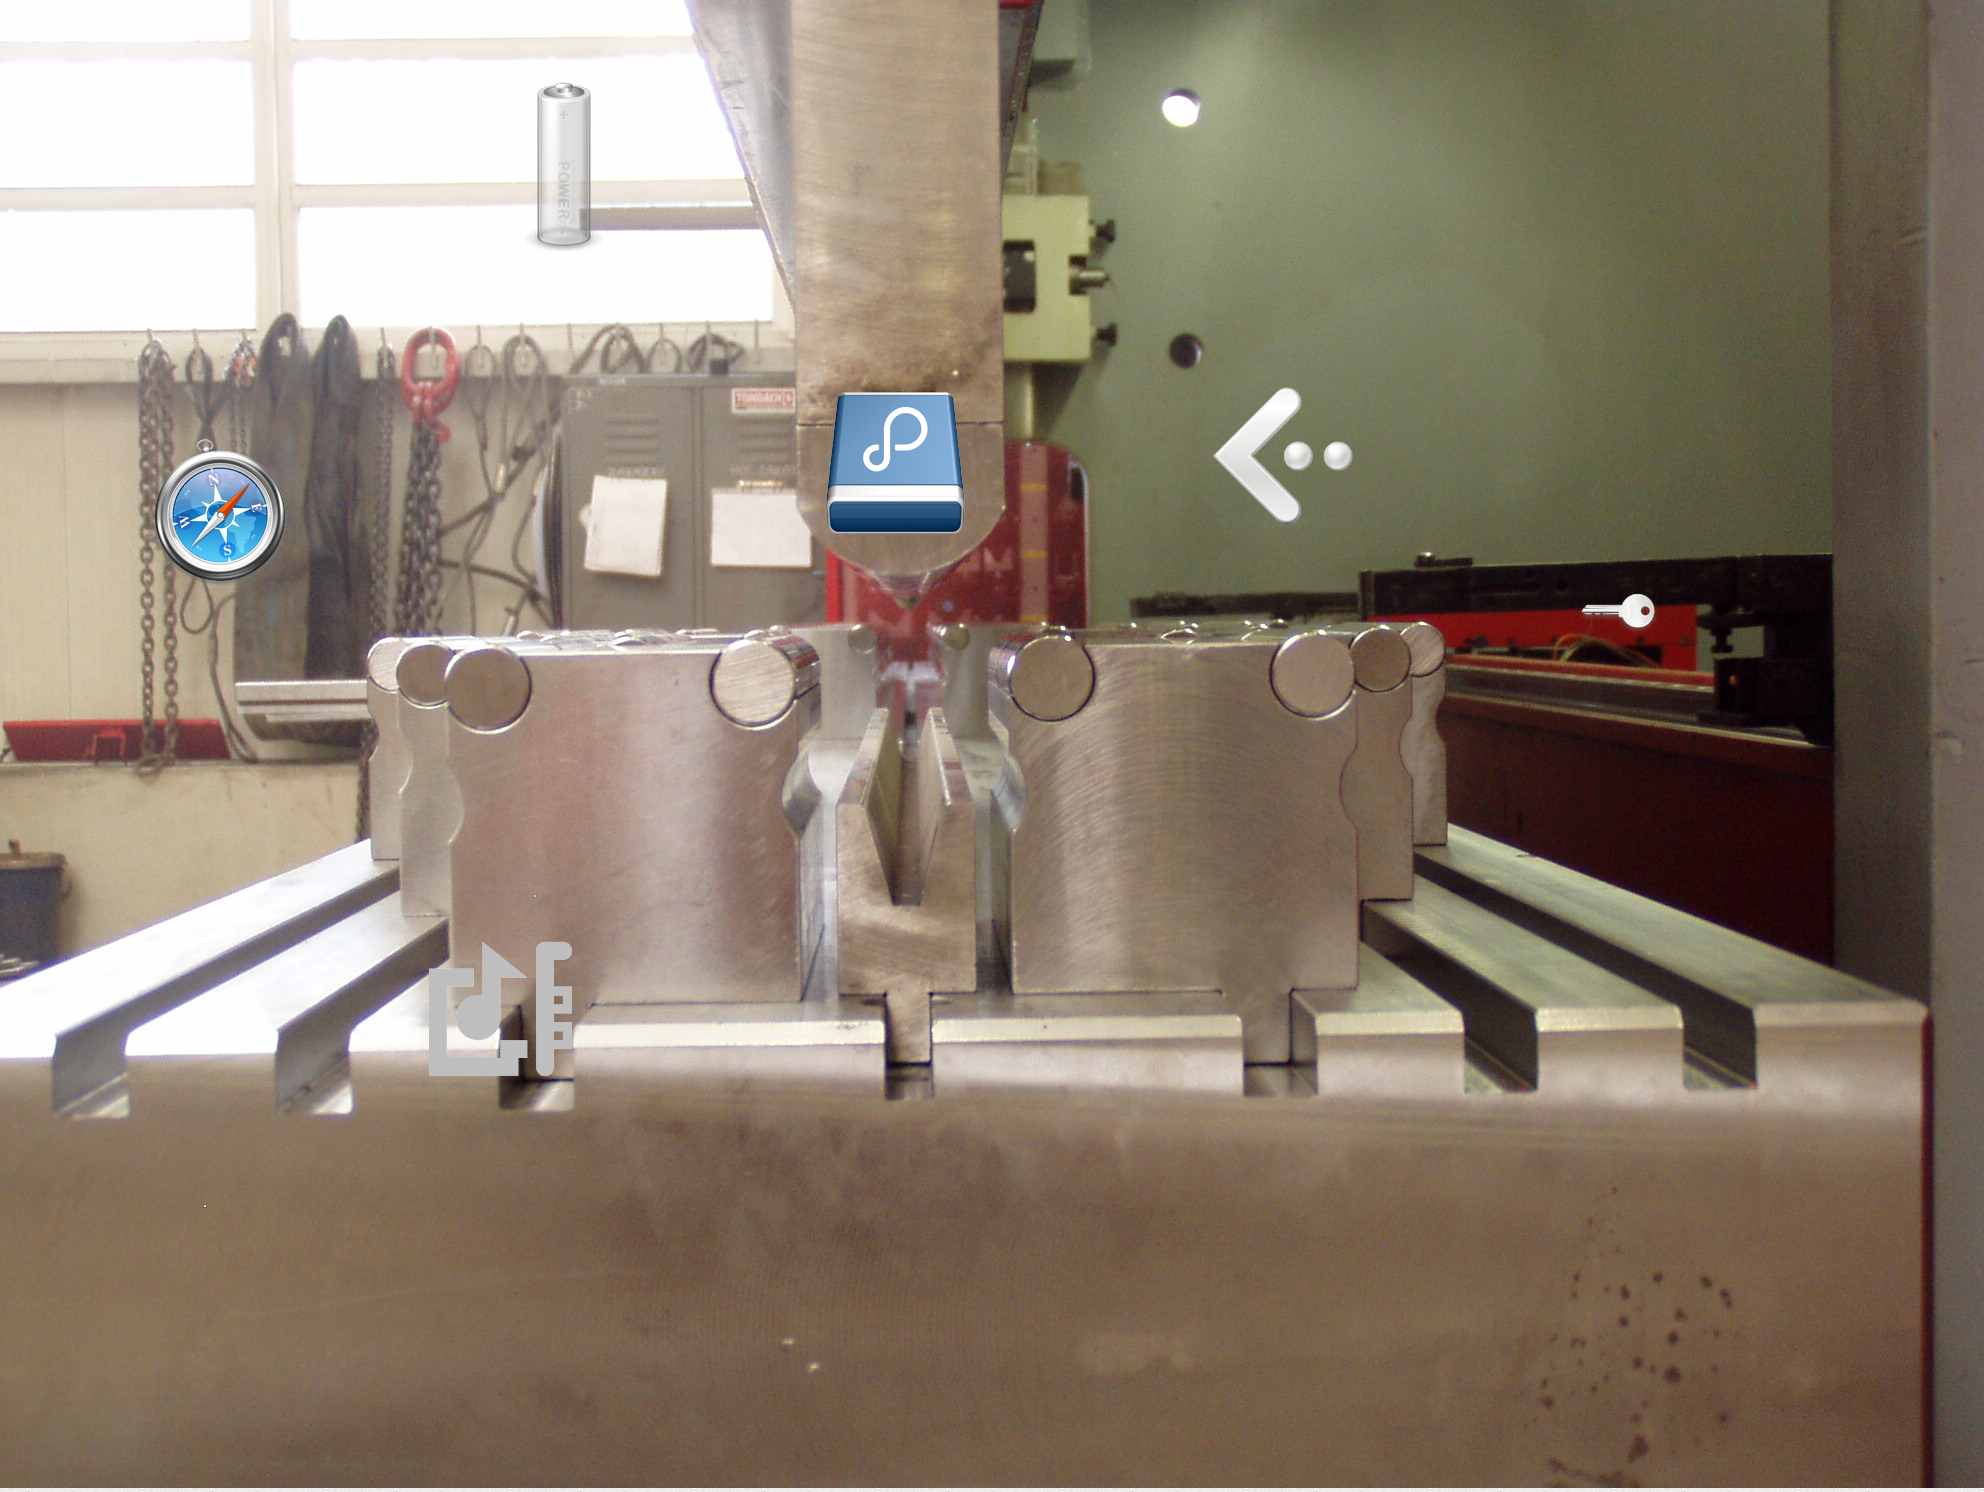 This screenshot has width=1984, height=1492. I want to click on audio device or sound card settings, so click(500, 1004).